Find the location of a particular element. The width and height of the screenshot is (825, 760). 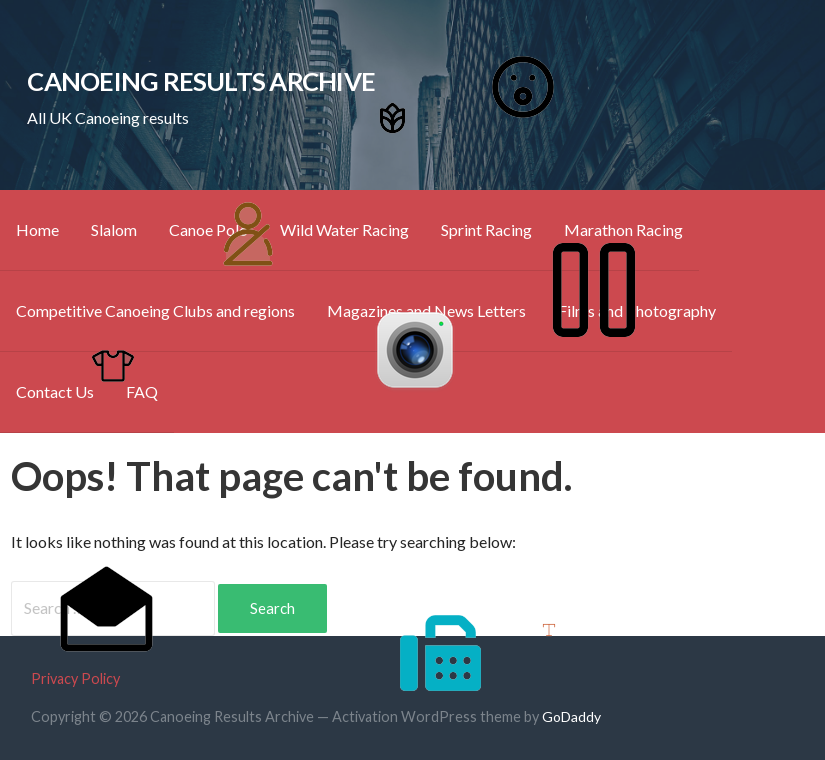

react with surprise to a message or post is located at coordinates (523, 87).